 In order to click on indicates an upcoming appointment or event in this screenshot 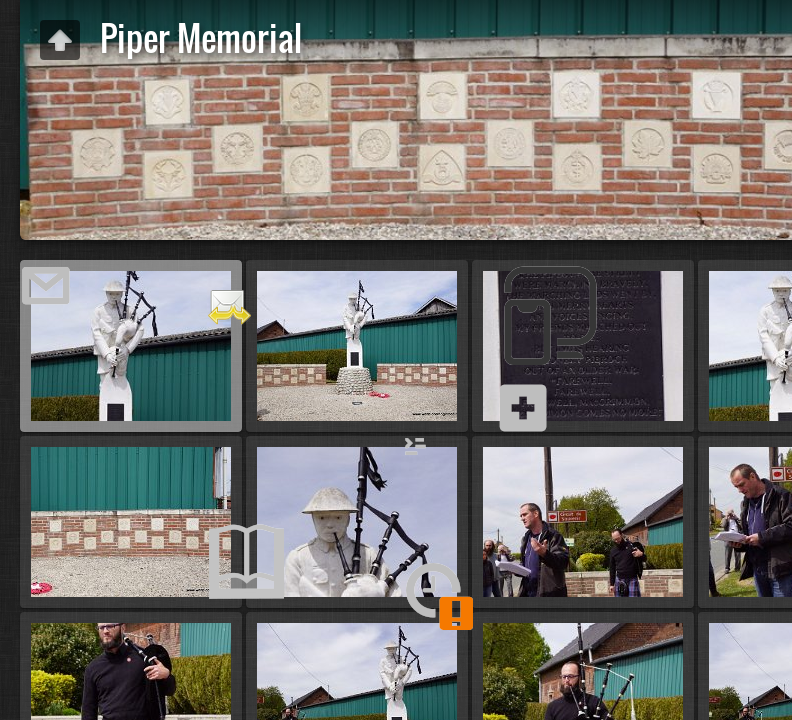, I will do `click(439, 596)`.